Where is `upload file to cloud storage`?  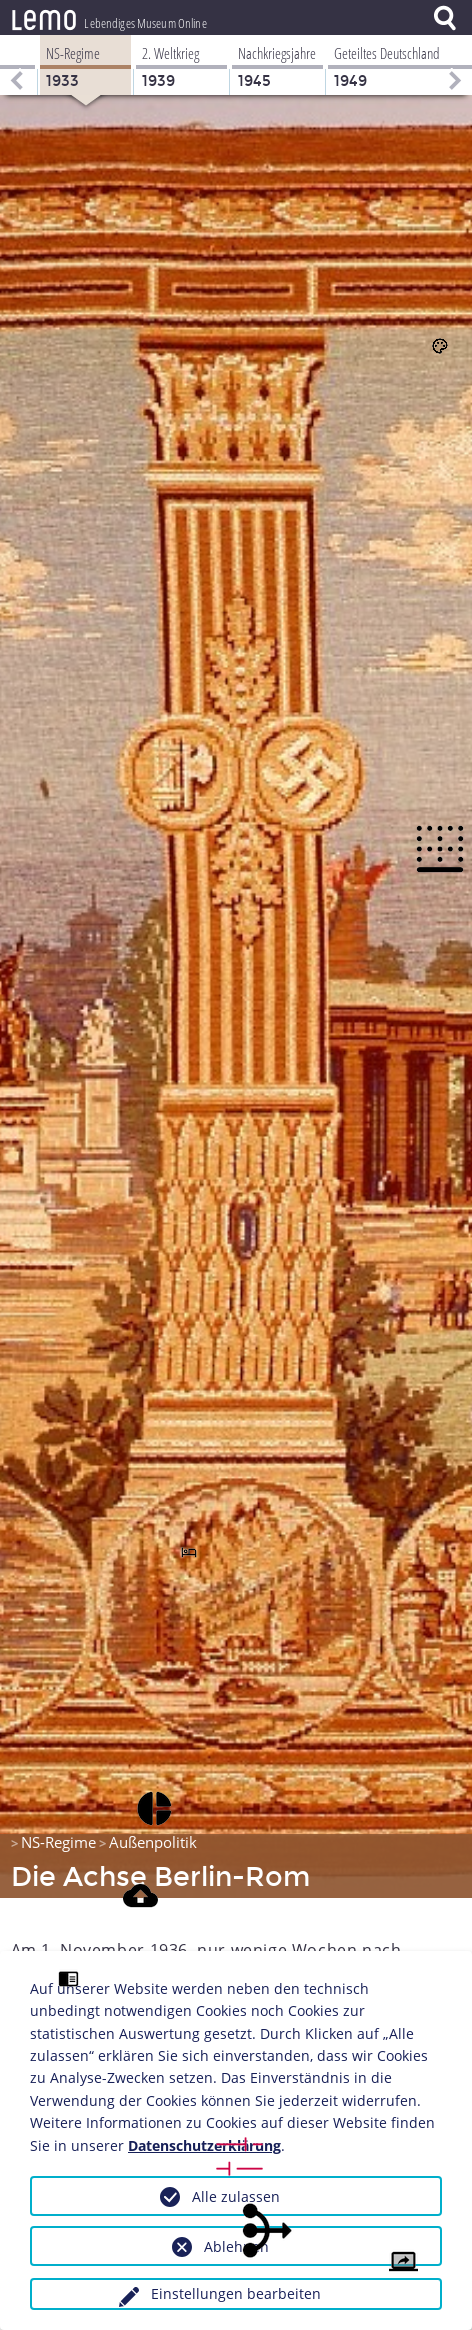
upload file to cloud storage is located at coordinates (140, 1895).